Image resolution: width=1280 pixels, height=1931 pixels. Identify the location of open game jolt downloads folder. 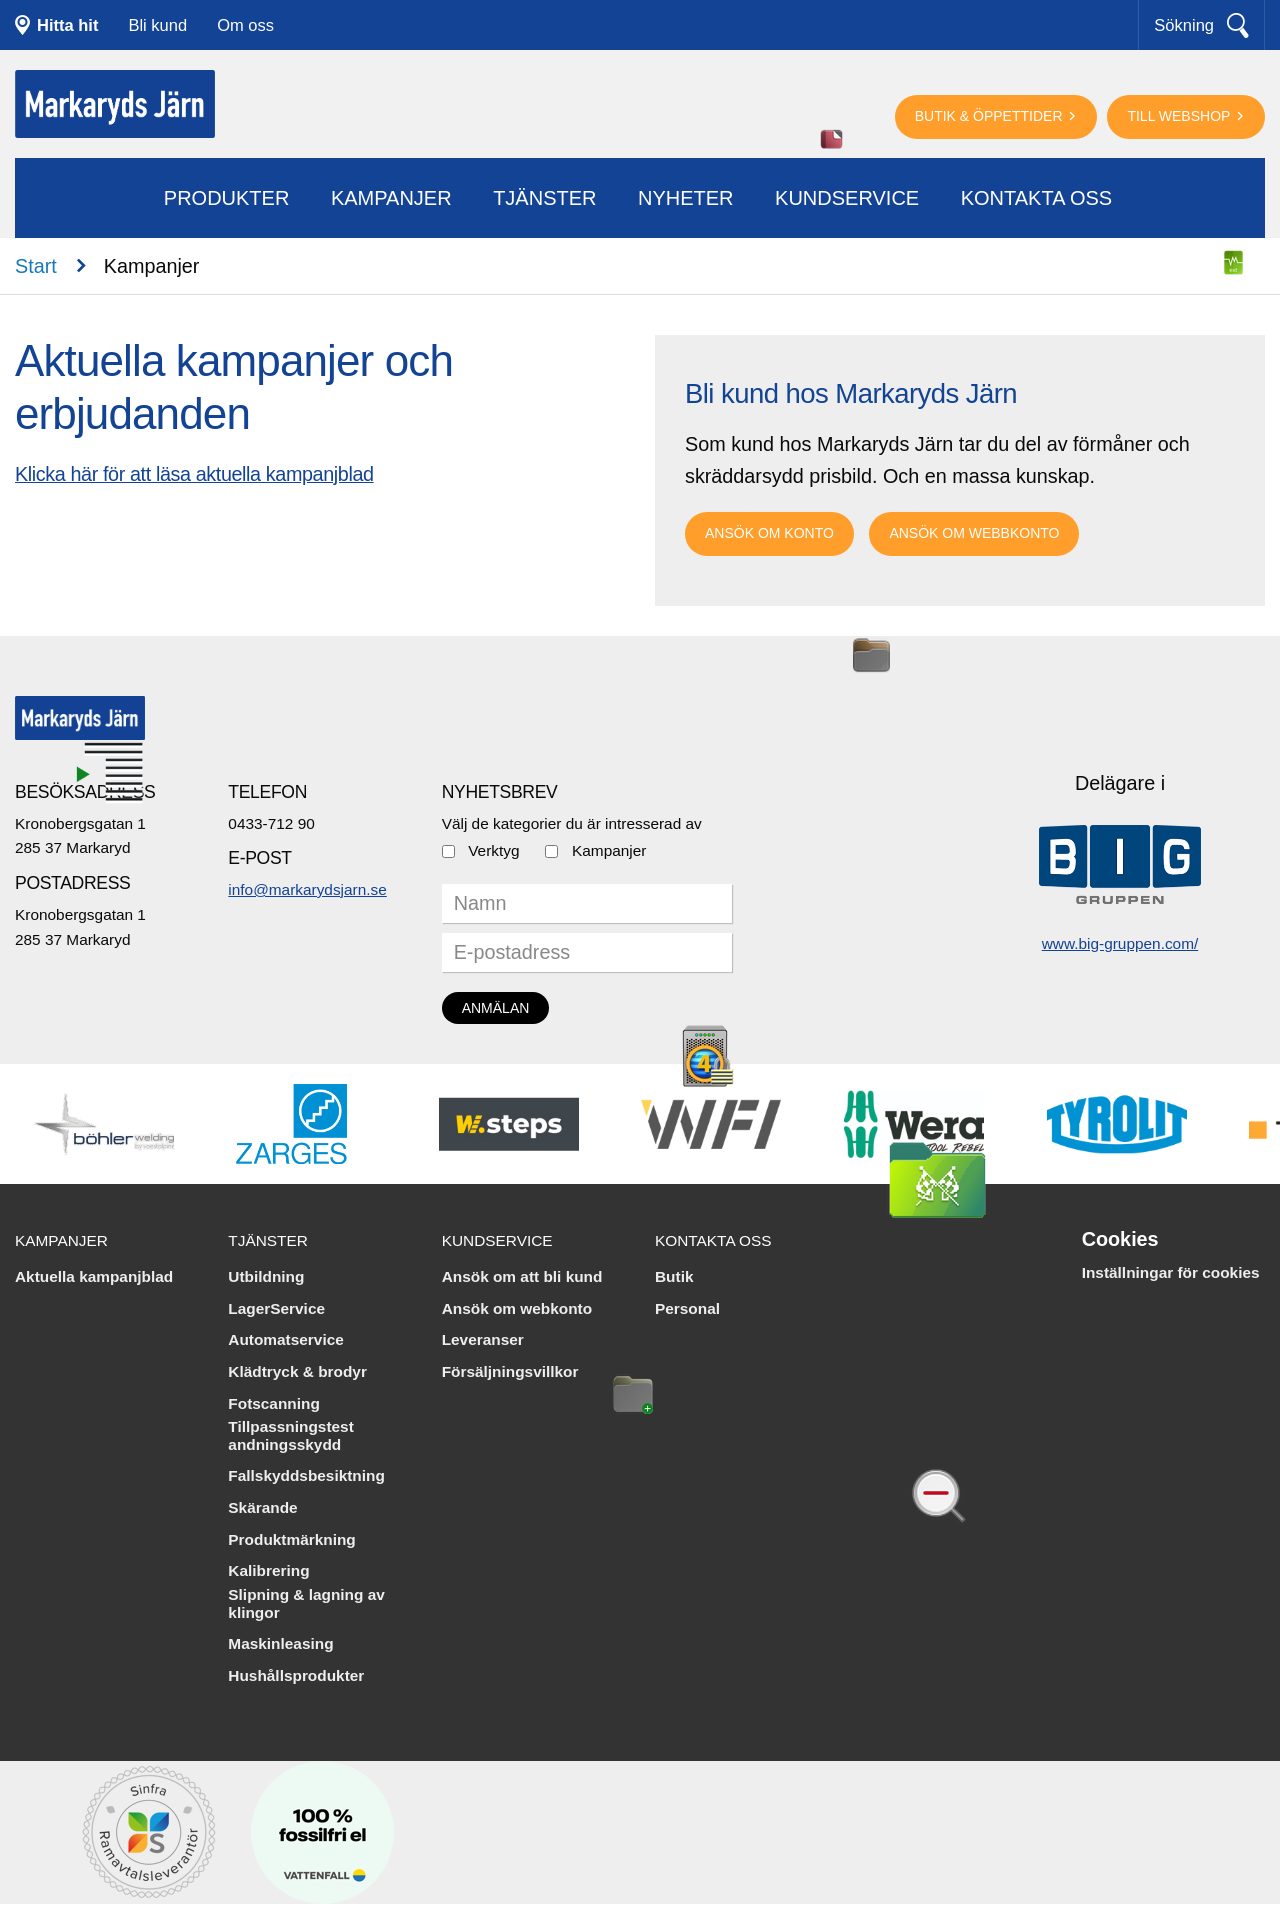
(937, 1182).